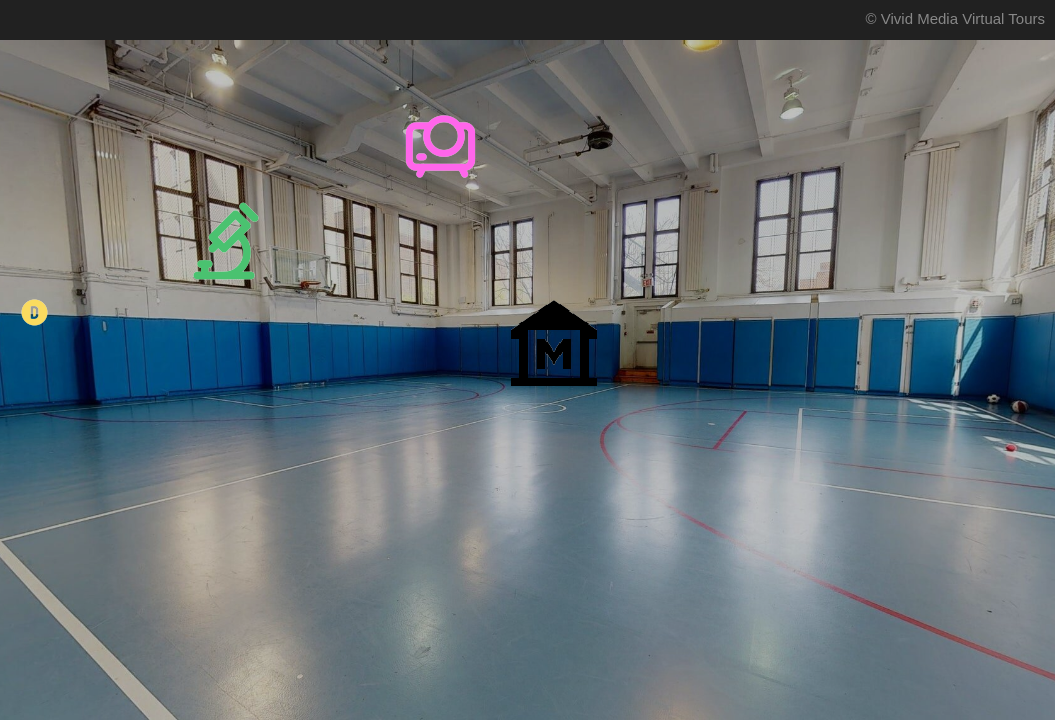 This screenshot has width=1055, height=720. I want to click on view nearby museums, so click(554, 343).